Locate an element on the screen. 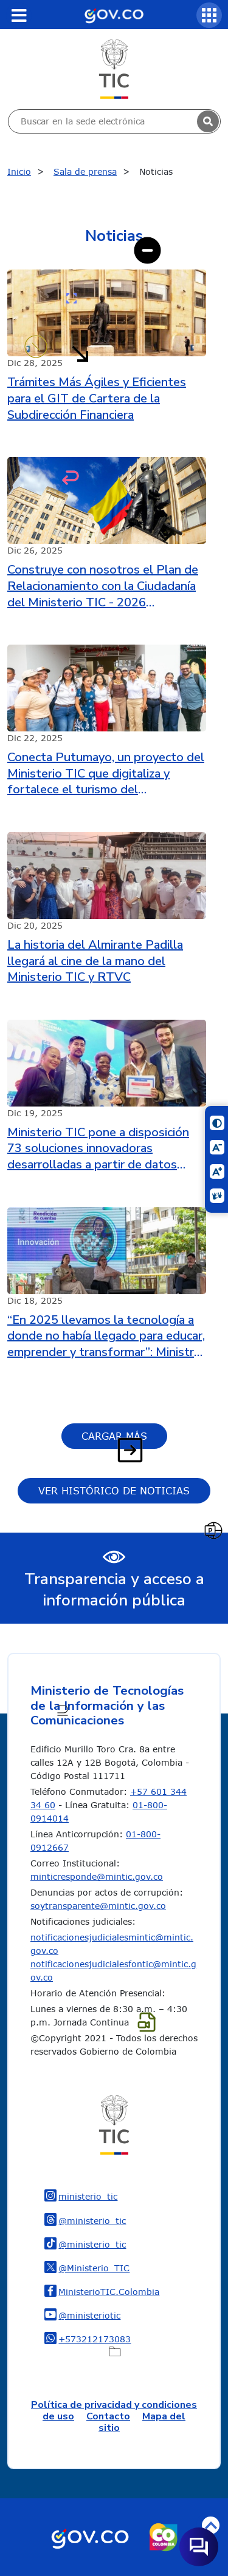 This screenshot has width=228, height=2576. indicates a superset mathematical relationship is located at coordinates (62, 1710).